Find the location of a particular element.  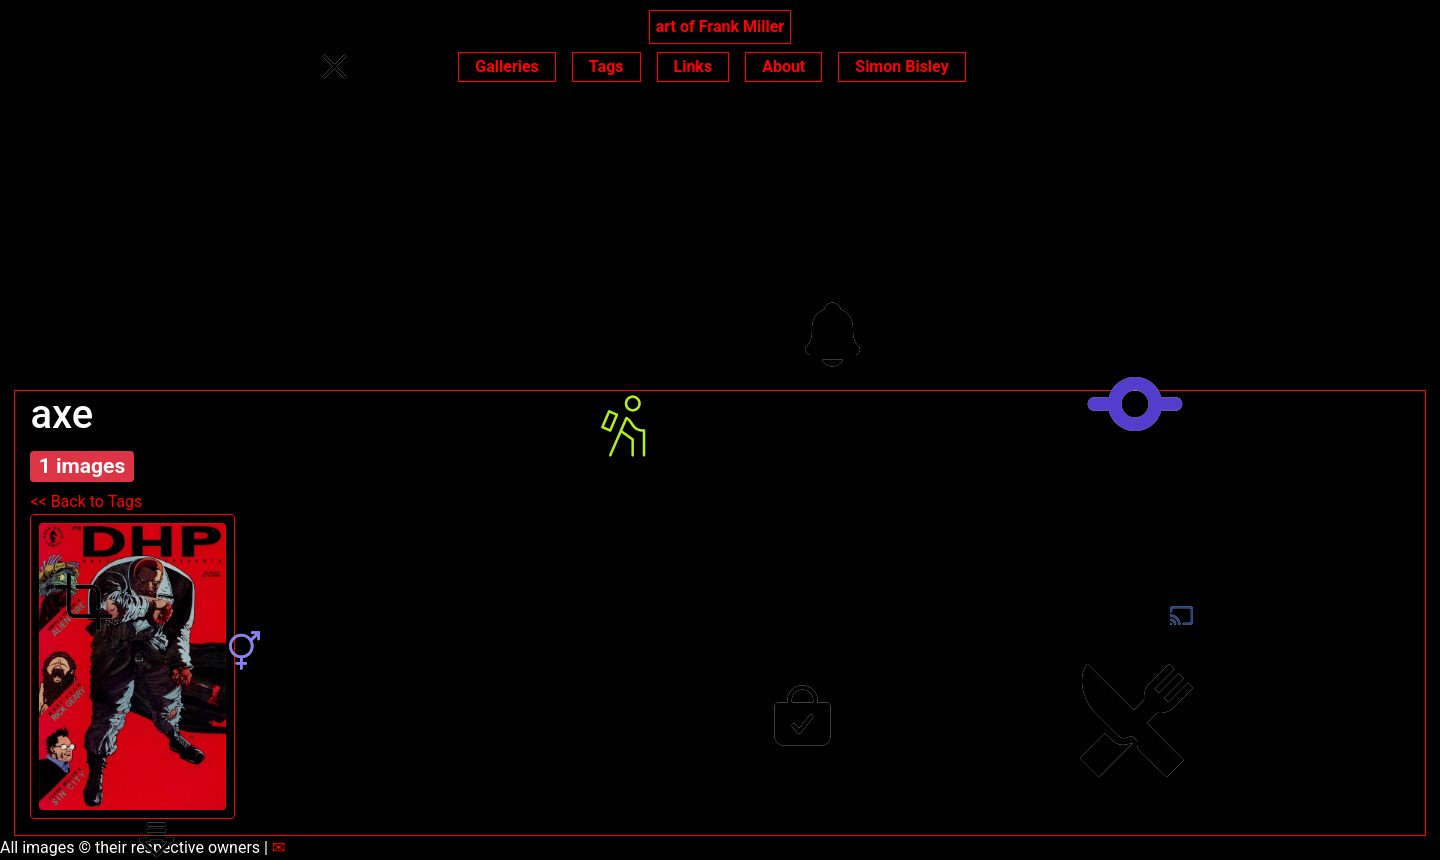

download file or content is located at coordinates (156, 838).